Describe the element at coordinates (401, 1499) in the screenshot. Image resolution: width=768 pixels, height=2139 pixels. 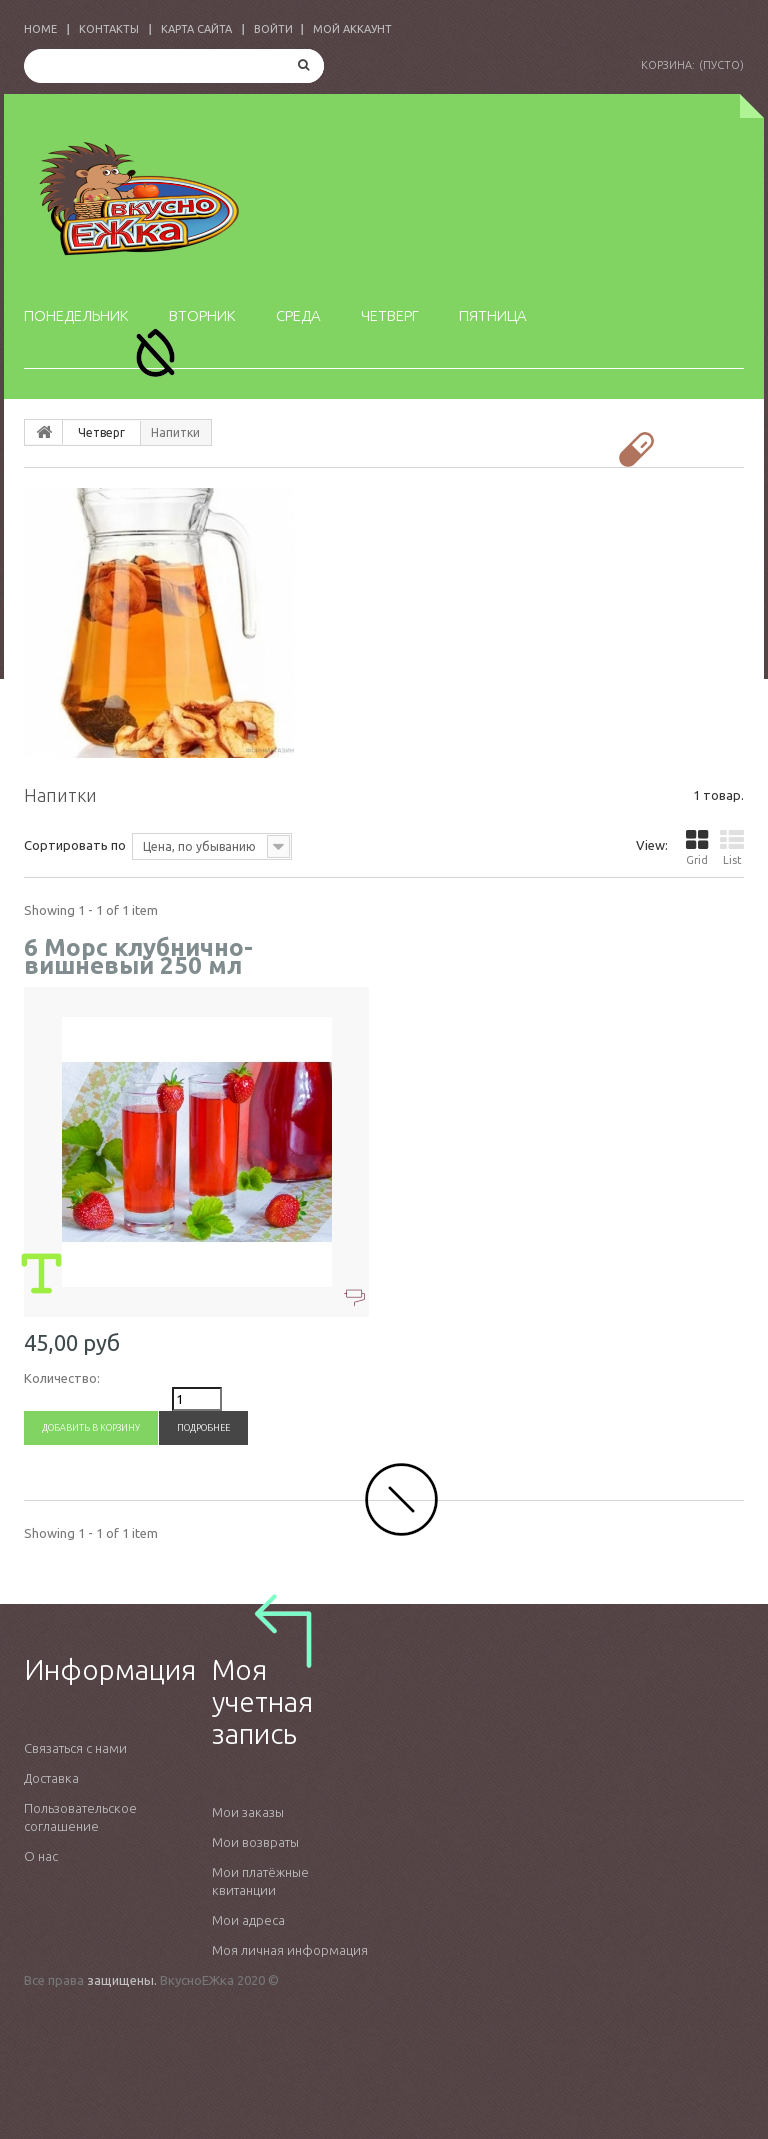
I see `indicates a prohibited or restricted action` at that location.